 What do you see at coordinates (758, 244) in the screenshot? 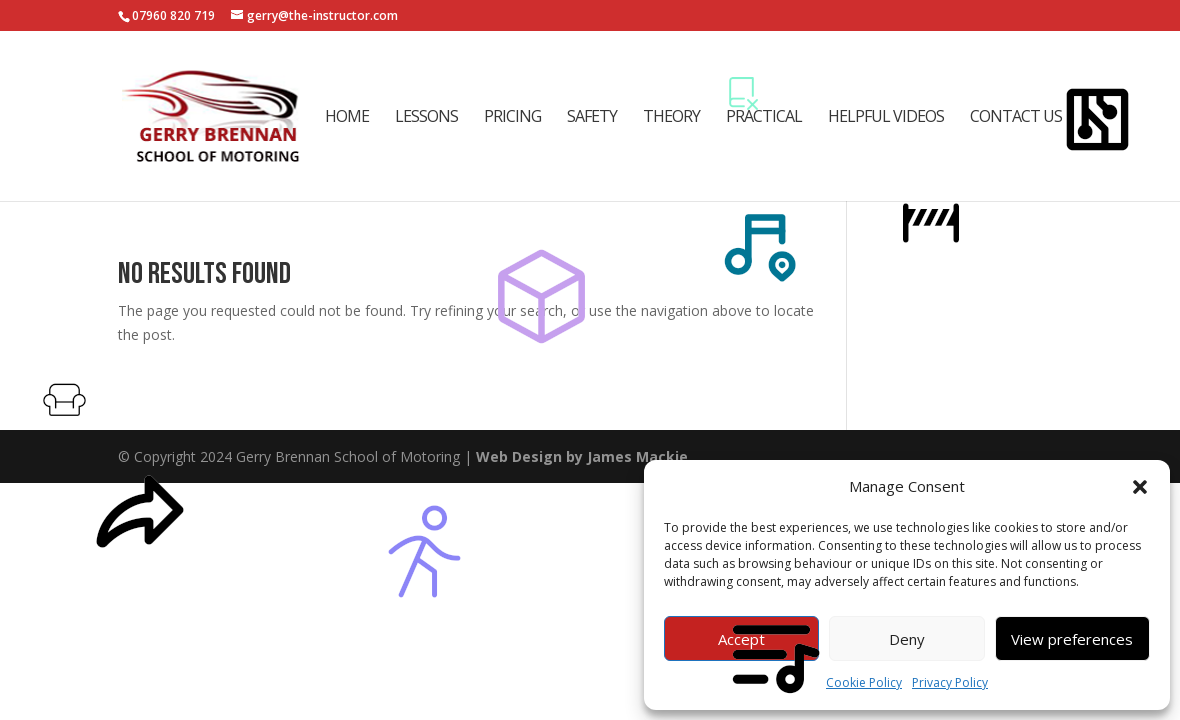
I see `view music tagged with a location` at bounding box center [758, 244].